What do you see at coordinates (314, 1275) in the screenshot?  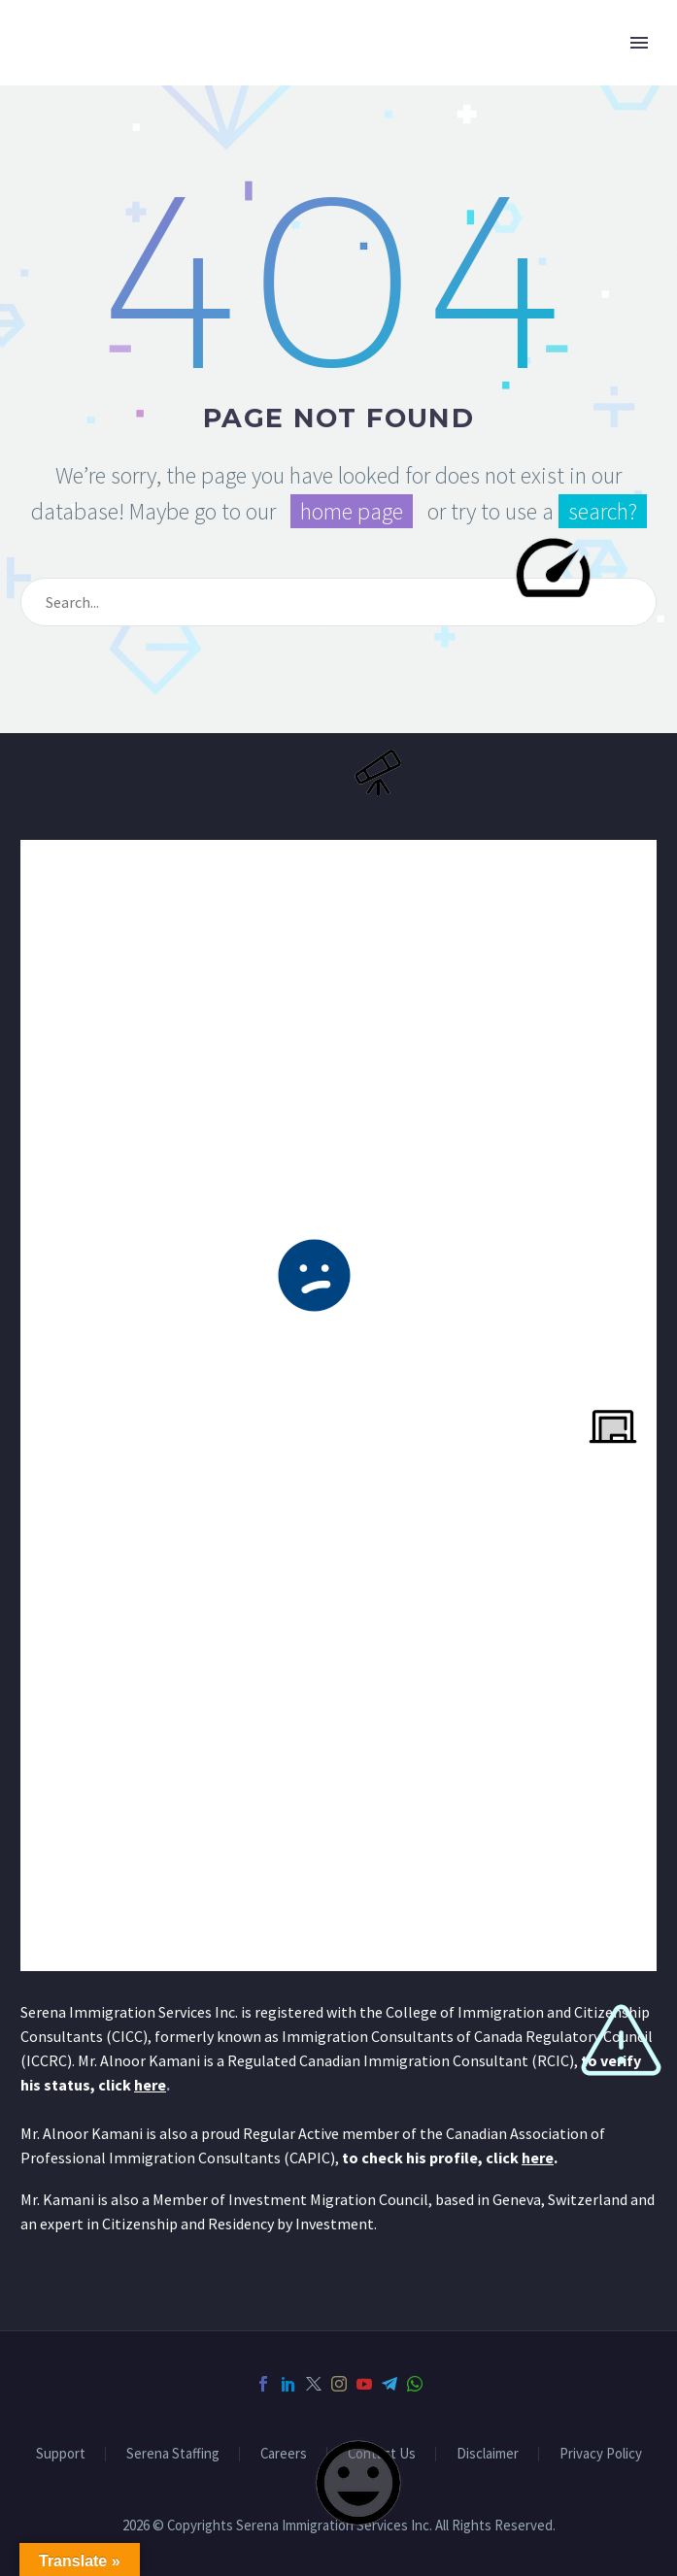 I see `indicates a confused or uncertain state` at bounding box center [314, 1275].